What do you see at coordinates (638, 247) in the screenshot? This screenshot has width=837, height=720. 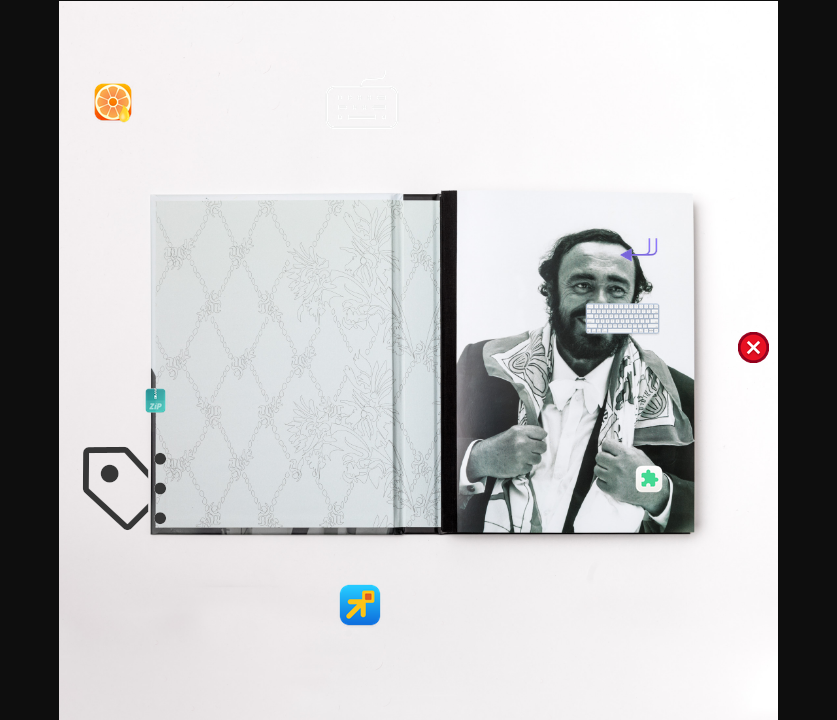 I see `reply to all recipients of an email` at bounding box center [638, 247].